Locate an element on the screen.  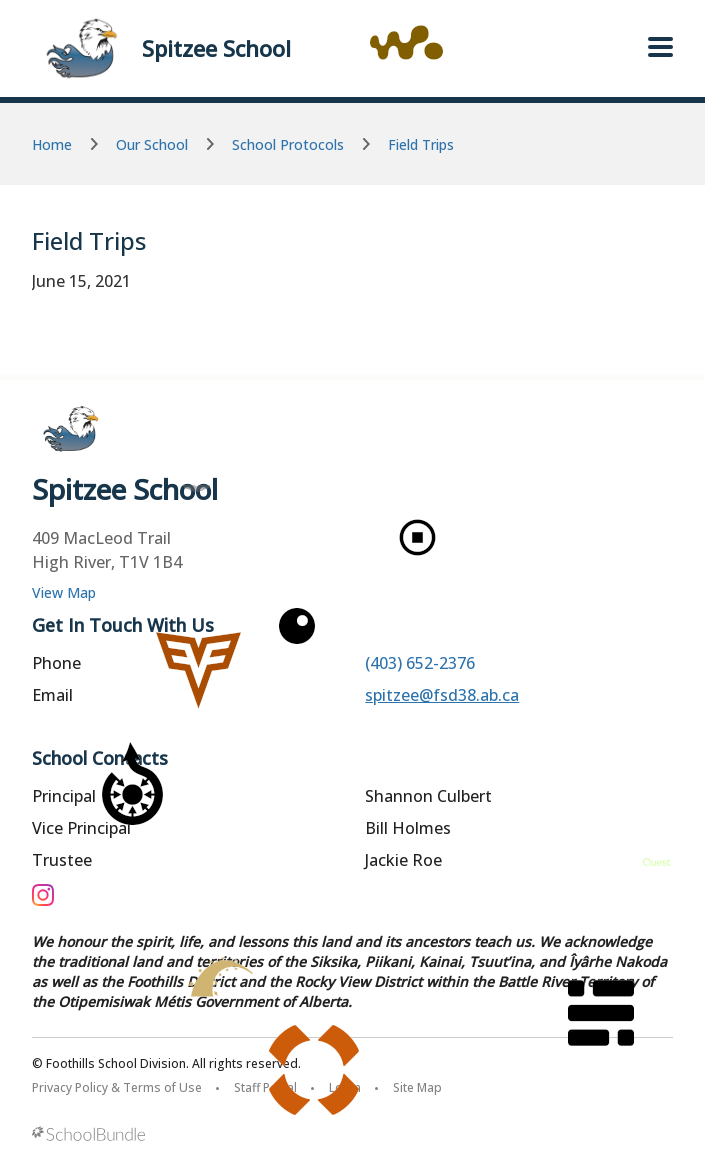
ruby on rails framework logo is located at coordinates (221, 977).